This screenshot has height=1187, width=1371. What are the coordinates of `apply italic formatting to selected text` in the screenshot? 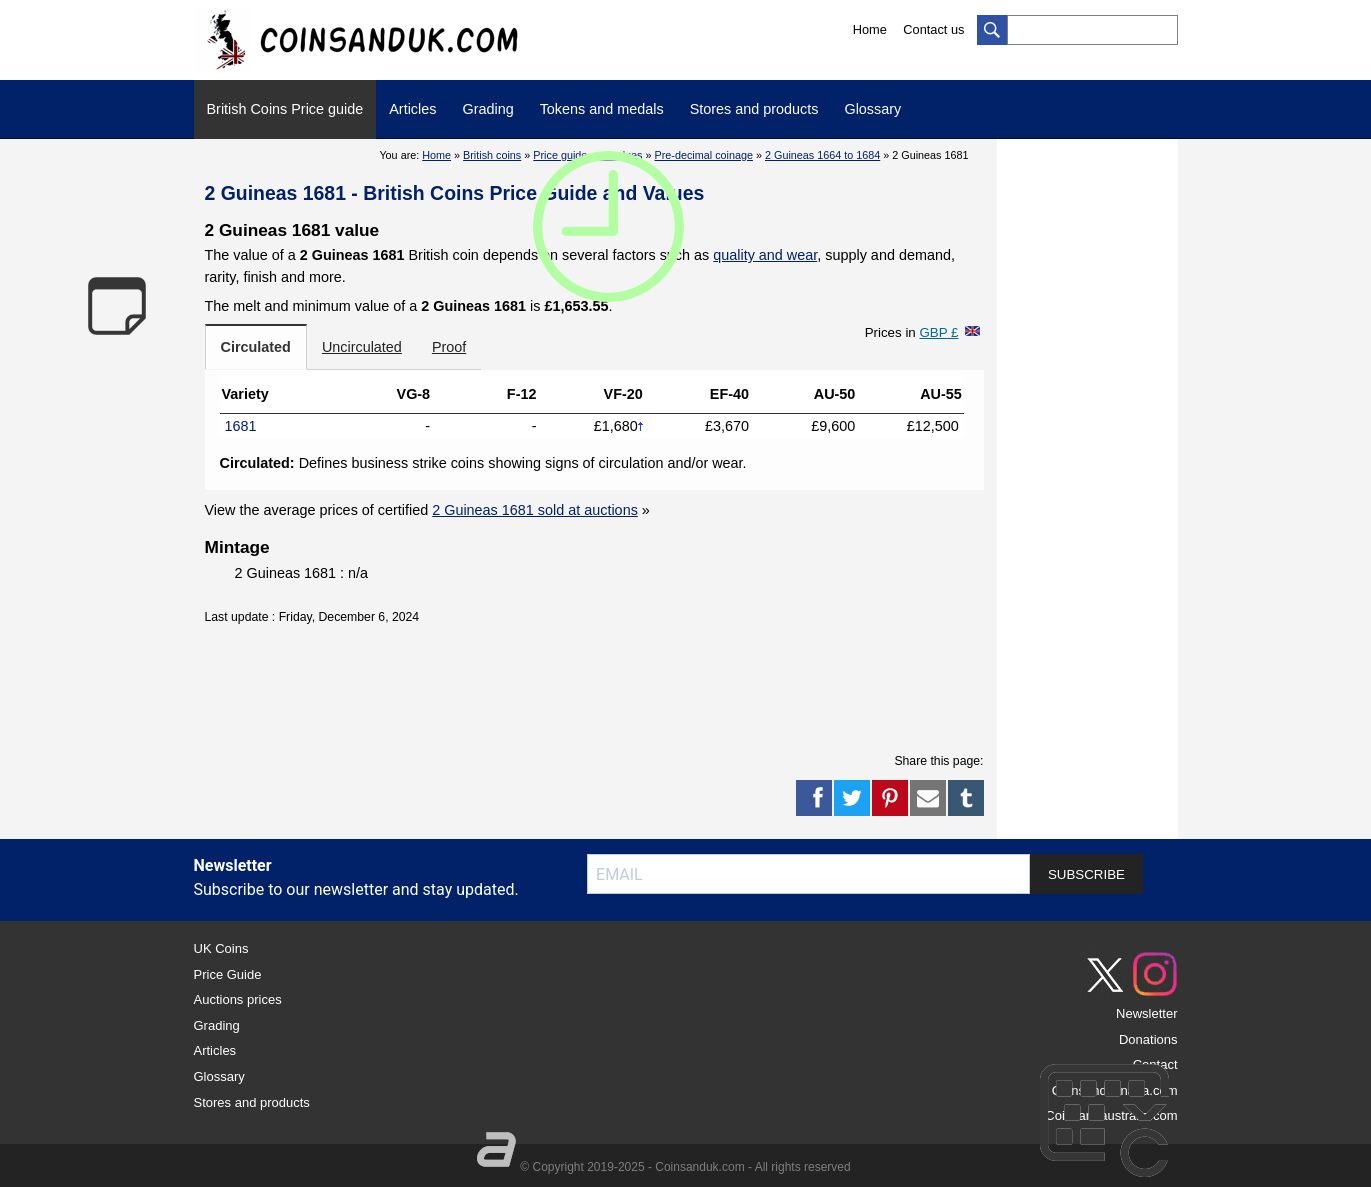 It's located at (498, 1149).